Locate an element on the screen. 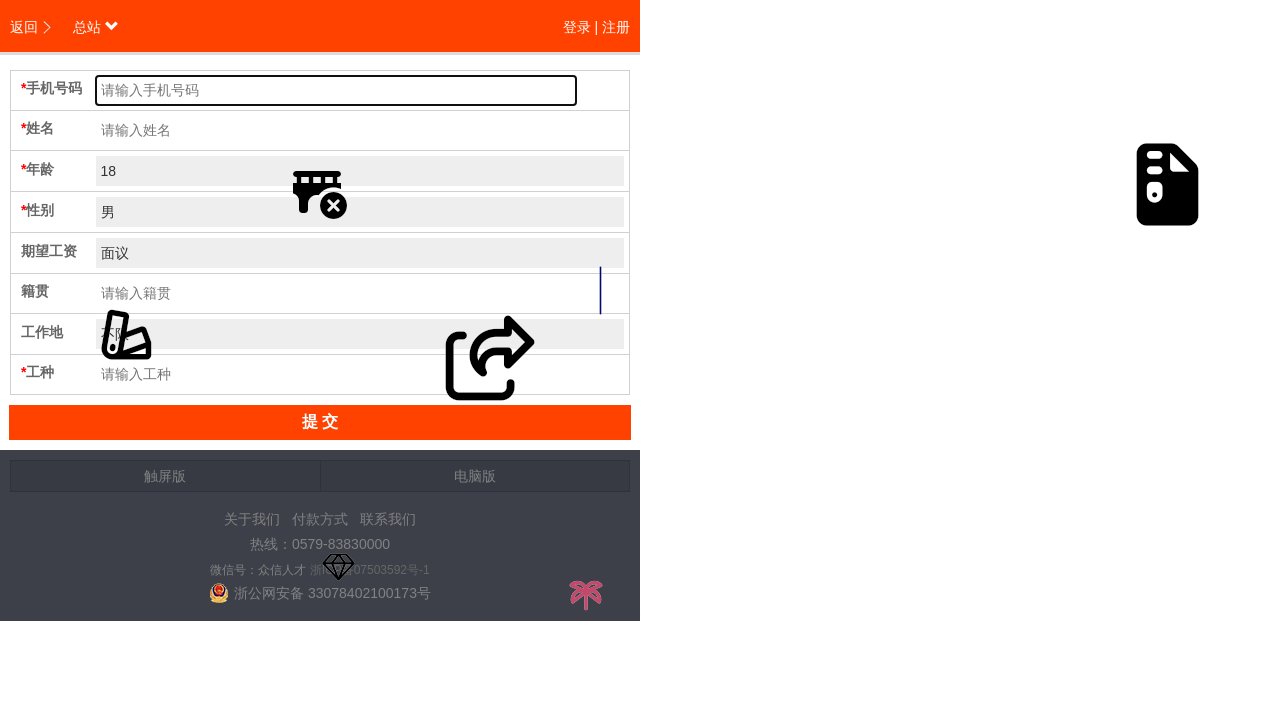 This screenshot has width=1277, height=720. indicates a tropical or vacation-related category is located at coordinates (586, 595).